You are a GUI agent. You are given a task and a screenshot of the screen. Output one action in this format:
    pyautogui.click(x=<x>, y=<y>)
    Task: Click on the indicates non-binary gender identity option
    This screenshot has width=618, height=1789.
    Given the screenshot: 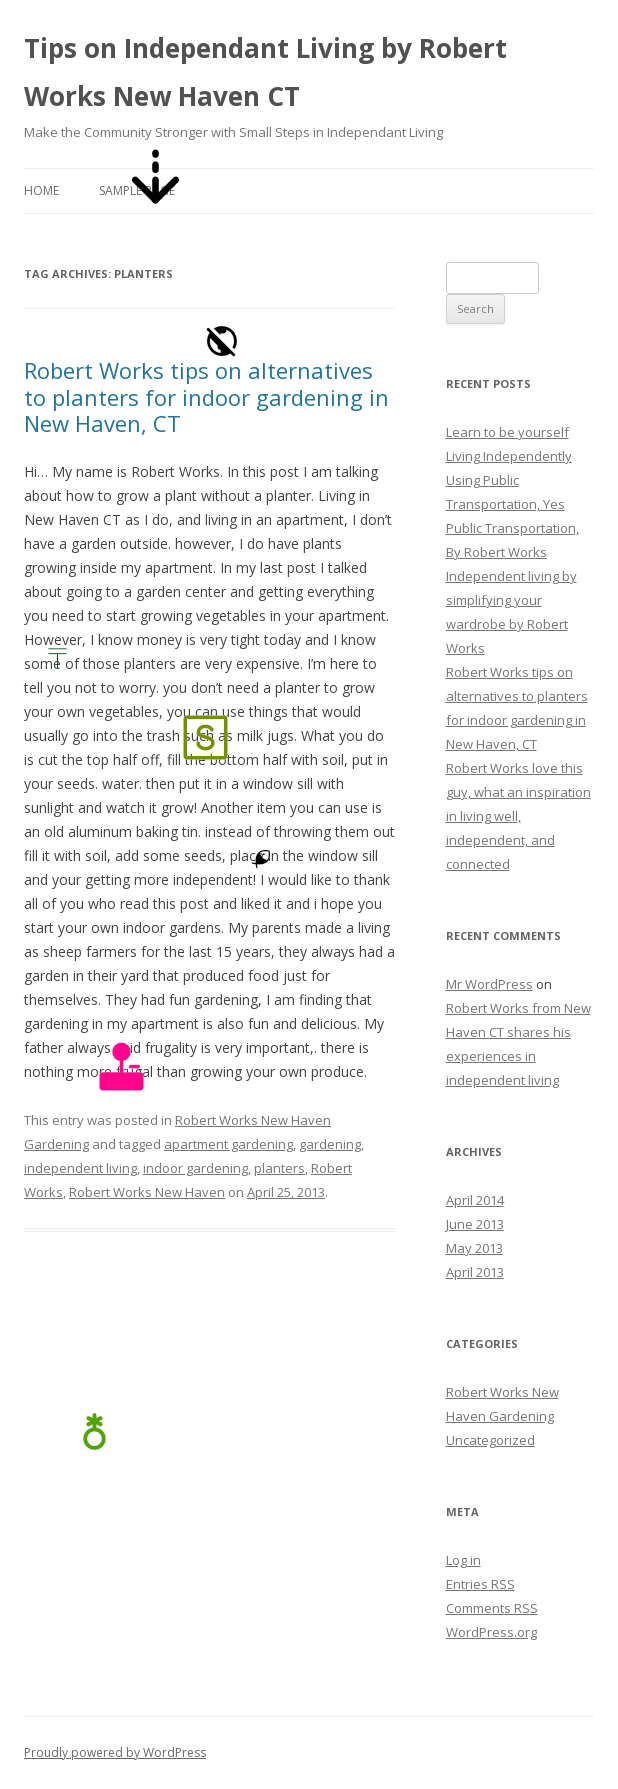 What is the action you would take?
    pyautogui.click(x=94, y=1431)
    